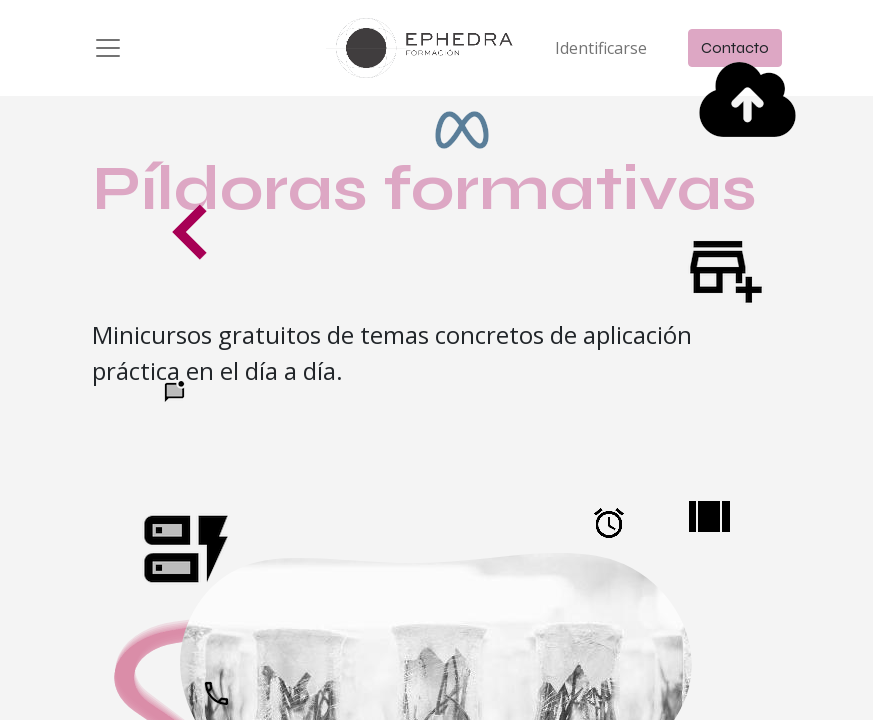 The image size is (873, 720). I want to click on Meta company logo, so click(462, 130).